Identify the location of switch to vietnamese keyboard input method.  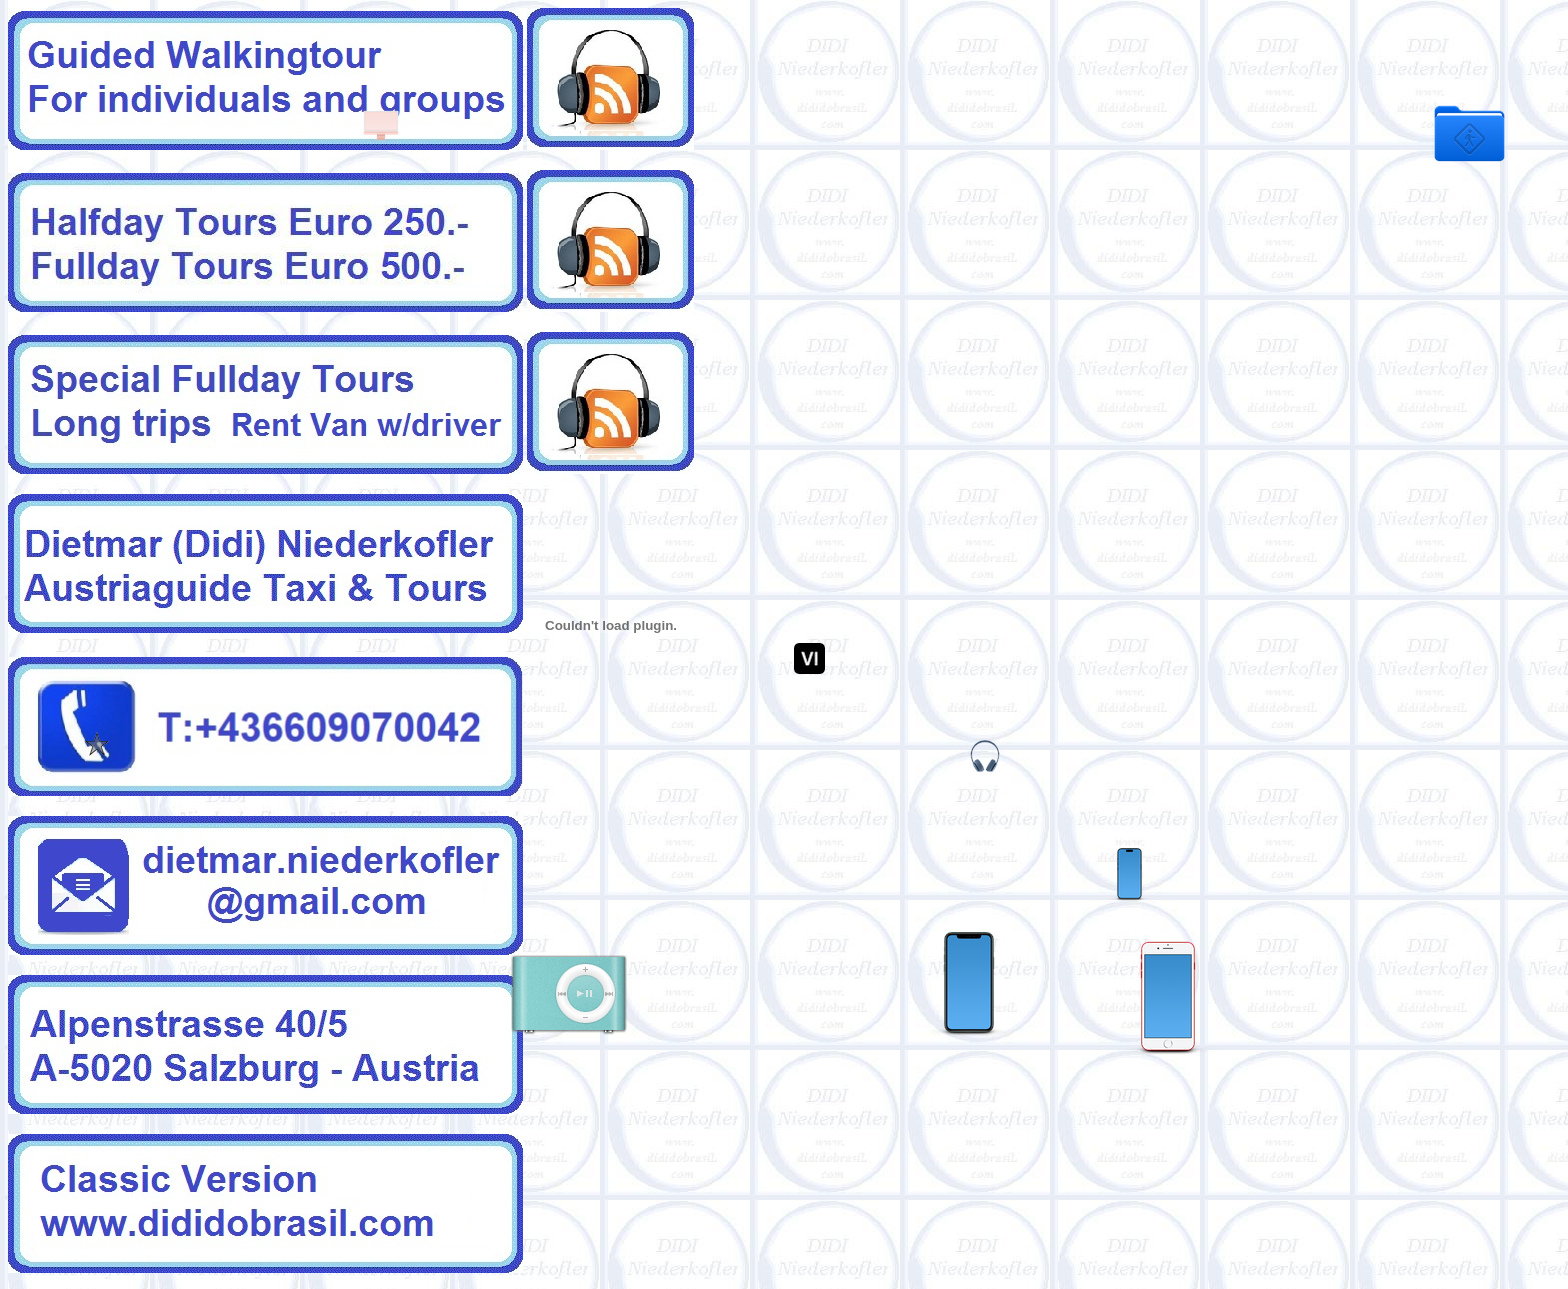
(809, 658).